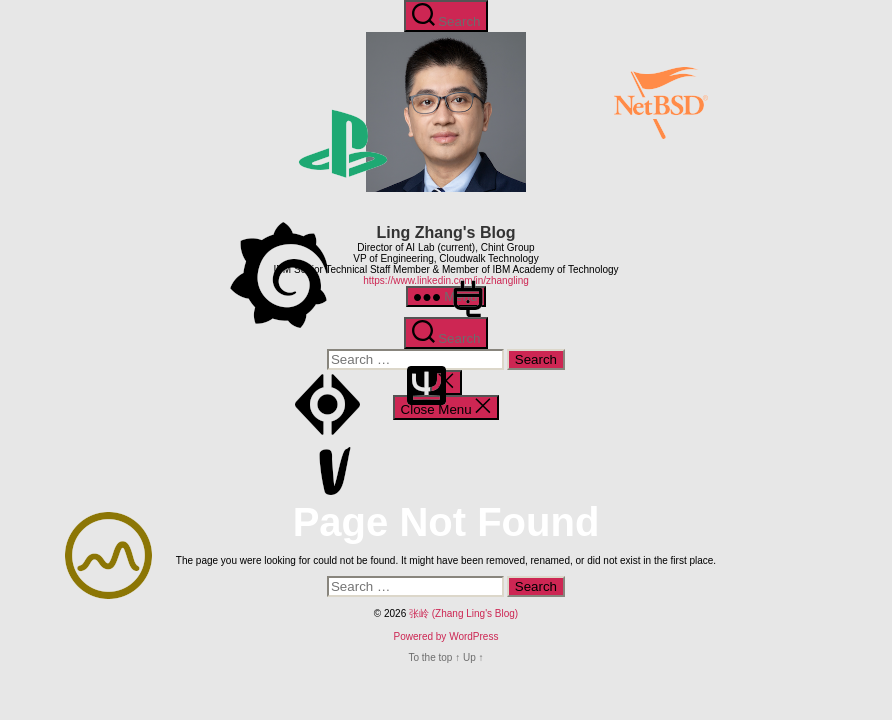 The image size is (892, 720). What do you see at coordinates (661, 103) in the screenshot?
I see `NetBSD operating system logo` at bounding box center [661, 103].